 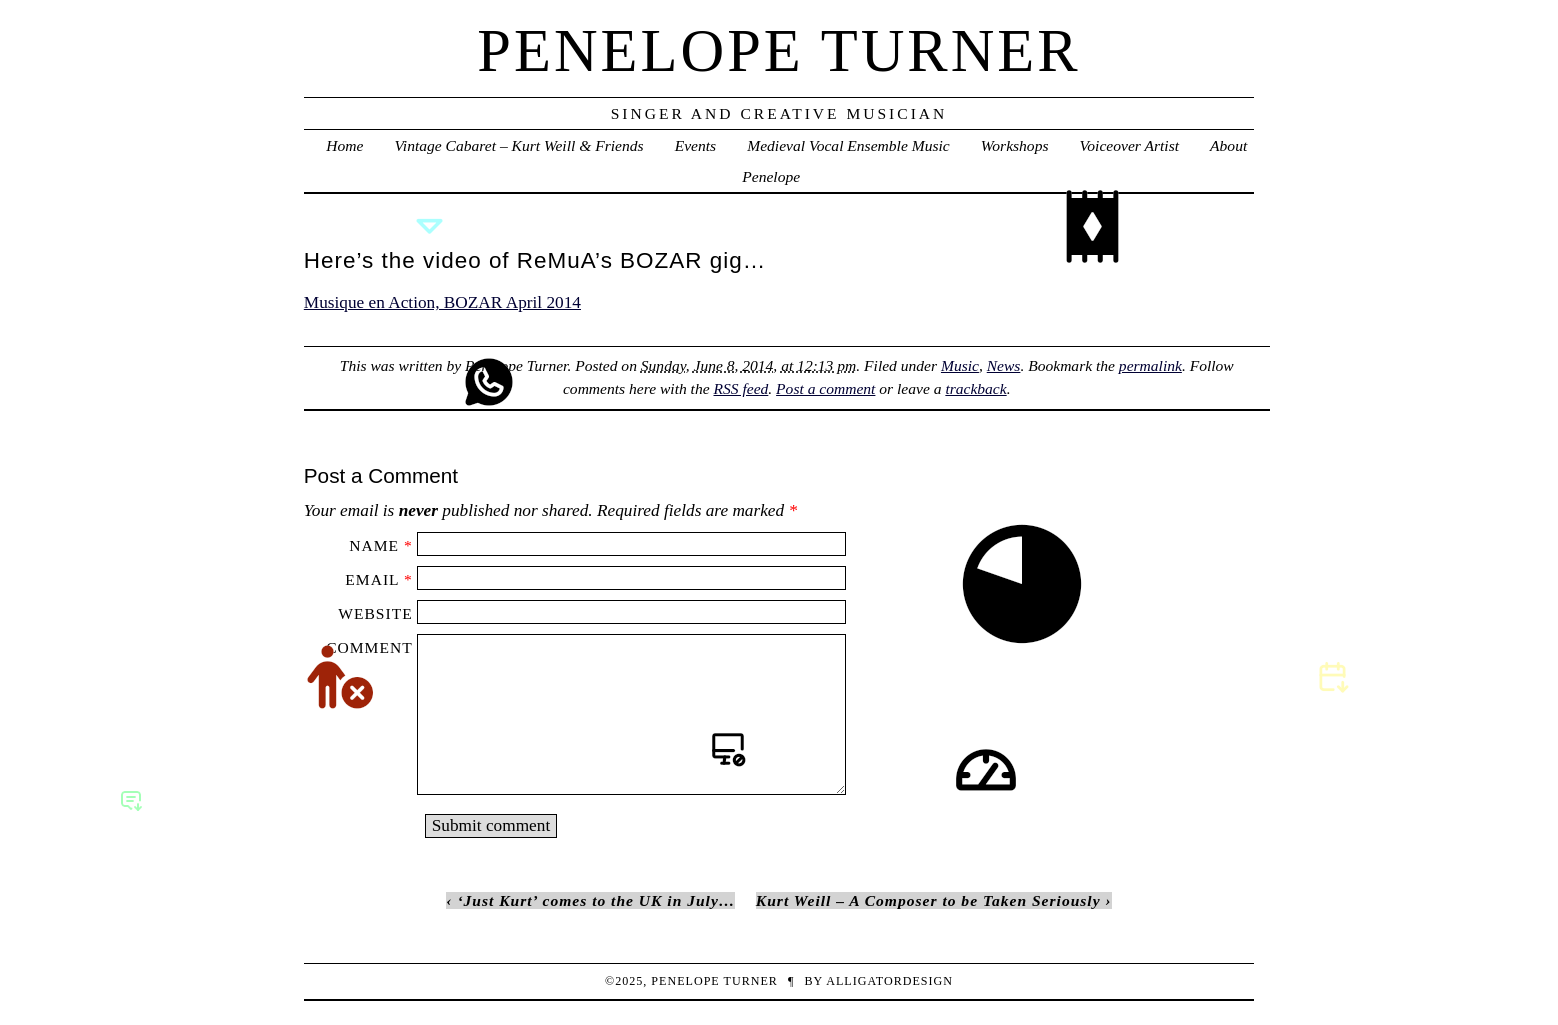 I want to click on view or manage rug products in a home decor app, so click(x=1092, y=226).